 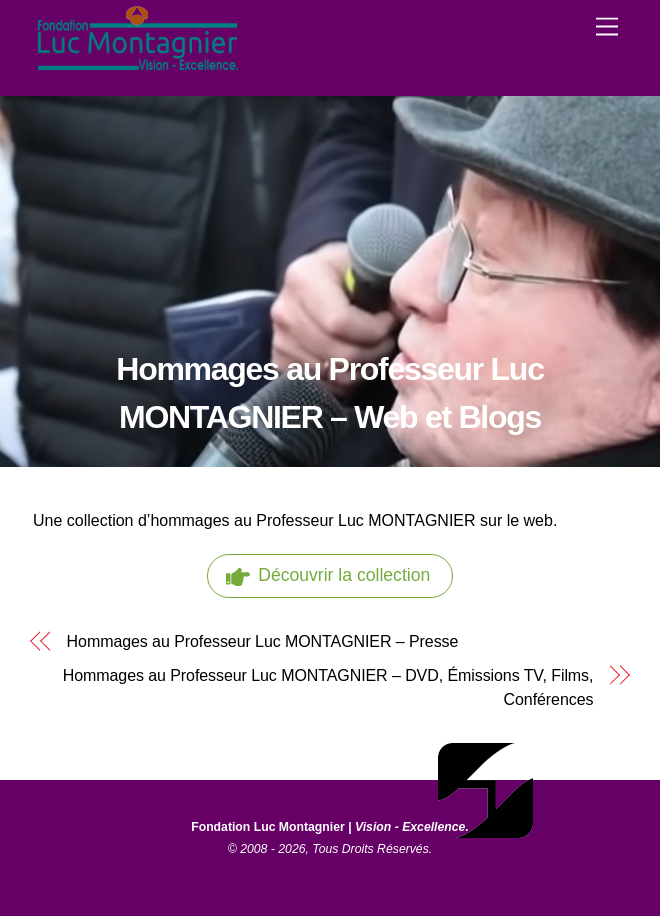 What do you see at coordinates (137, 16) in the screenshot?
I see `open the Antena 3 app` at bounding box center [137, 16].